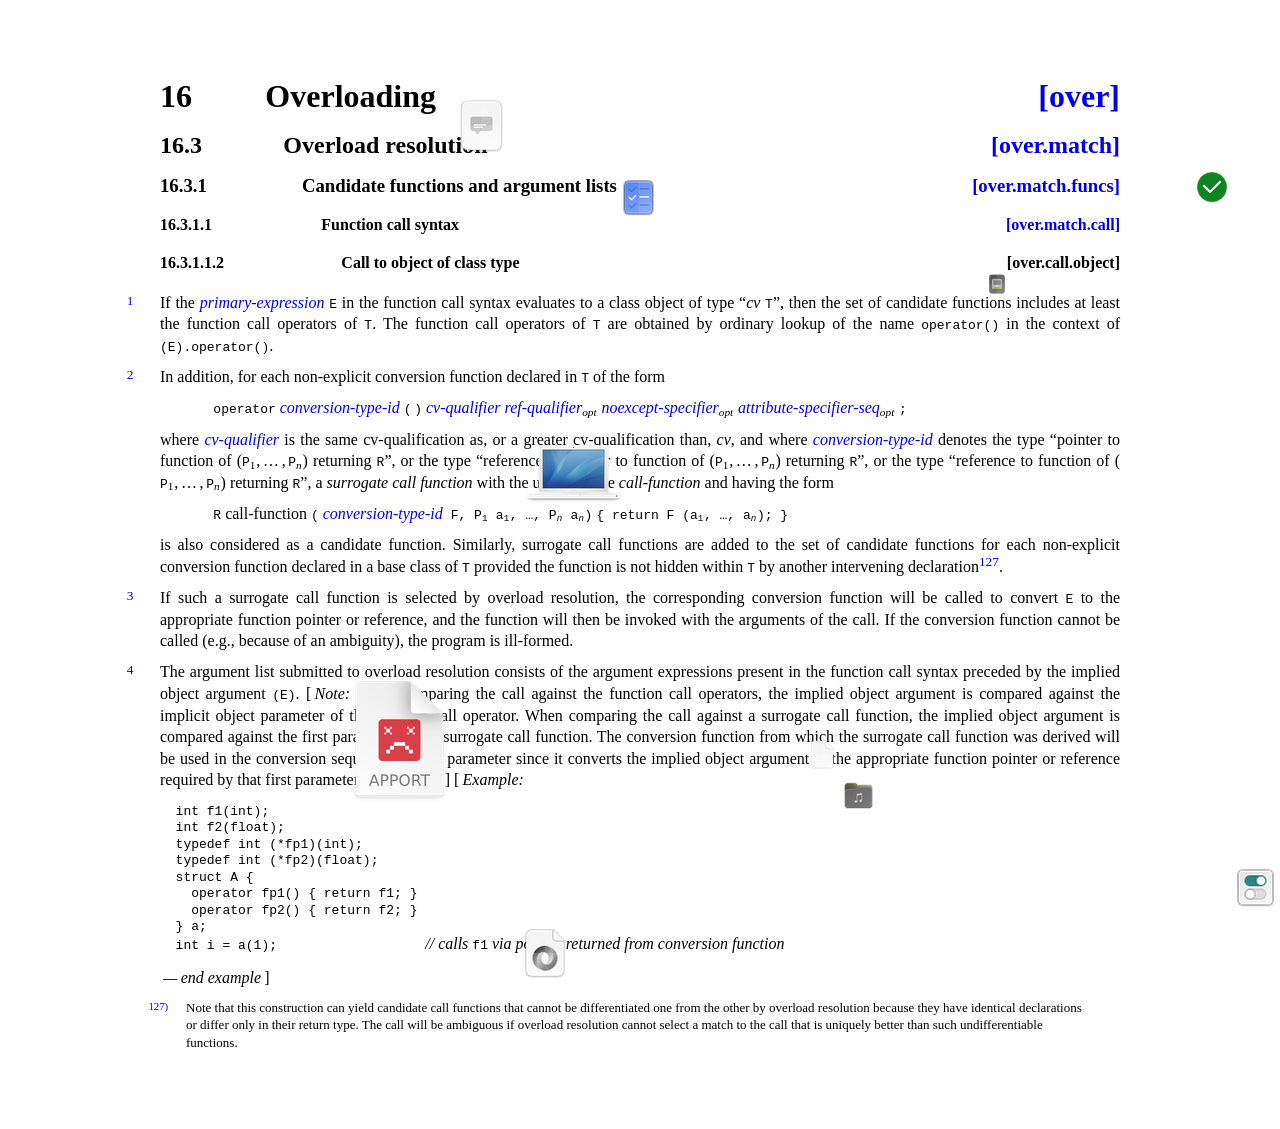  Describe the element at coordinates (1212, 187) in the screenshot. I see `indicates file has been successfully synced` at that location.